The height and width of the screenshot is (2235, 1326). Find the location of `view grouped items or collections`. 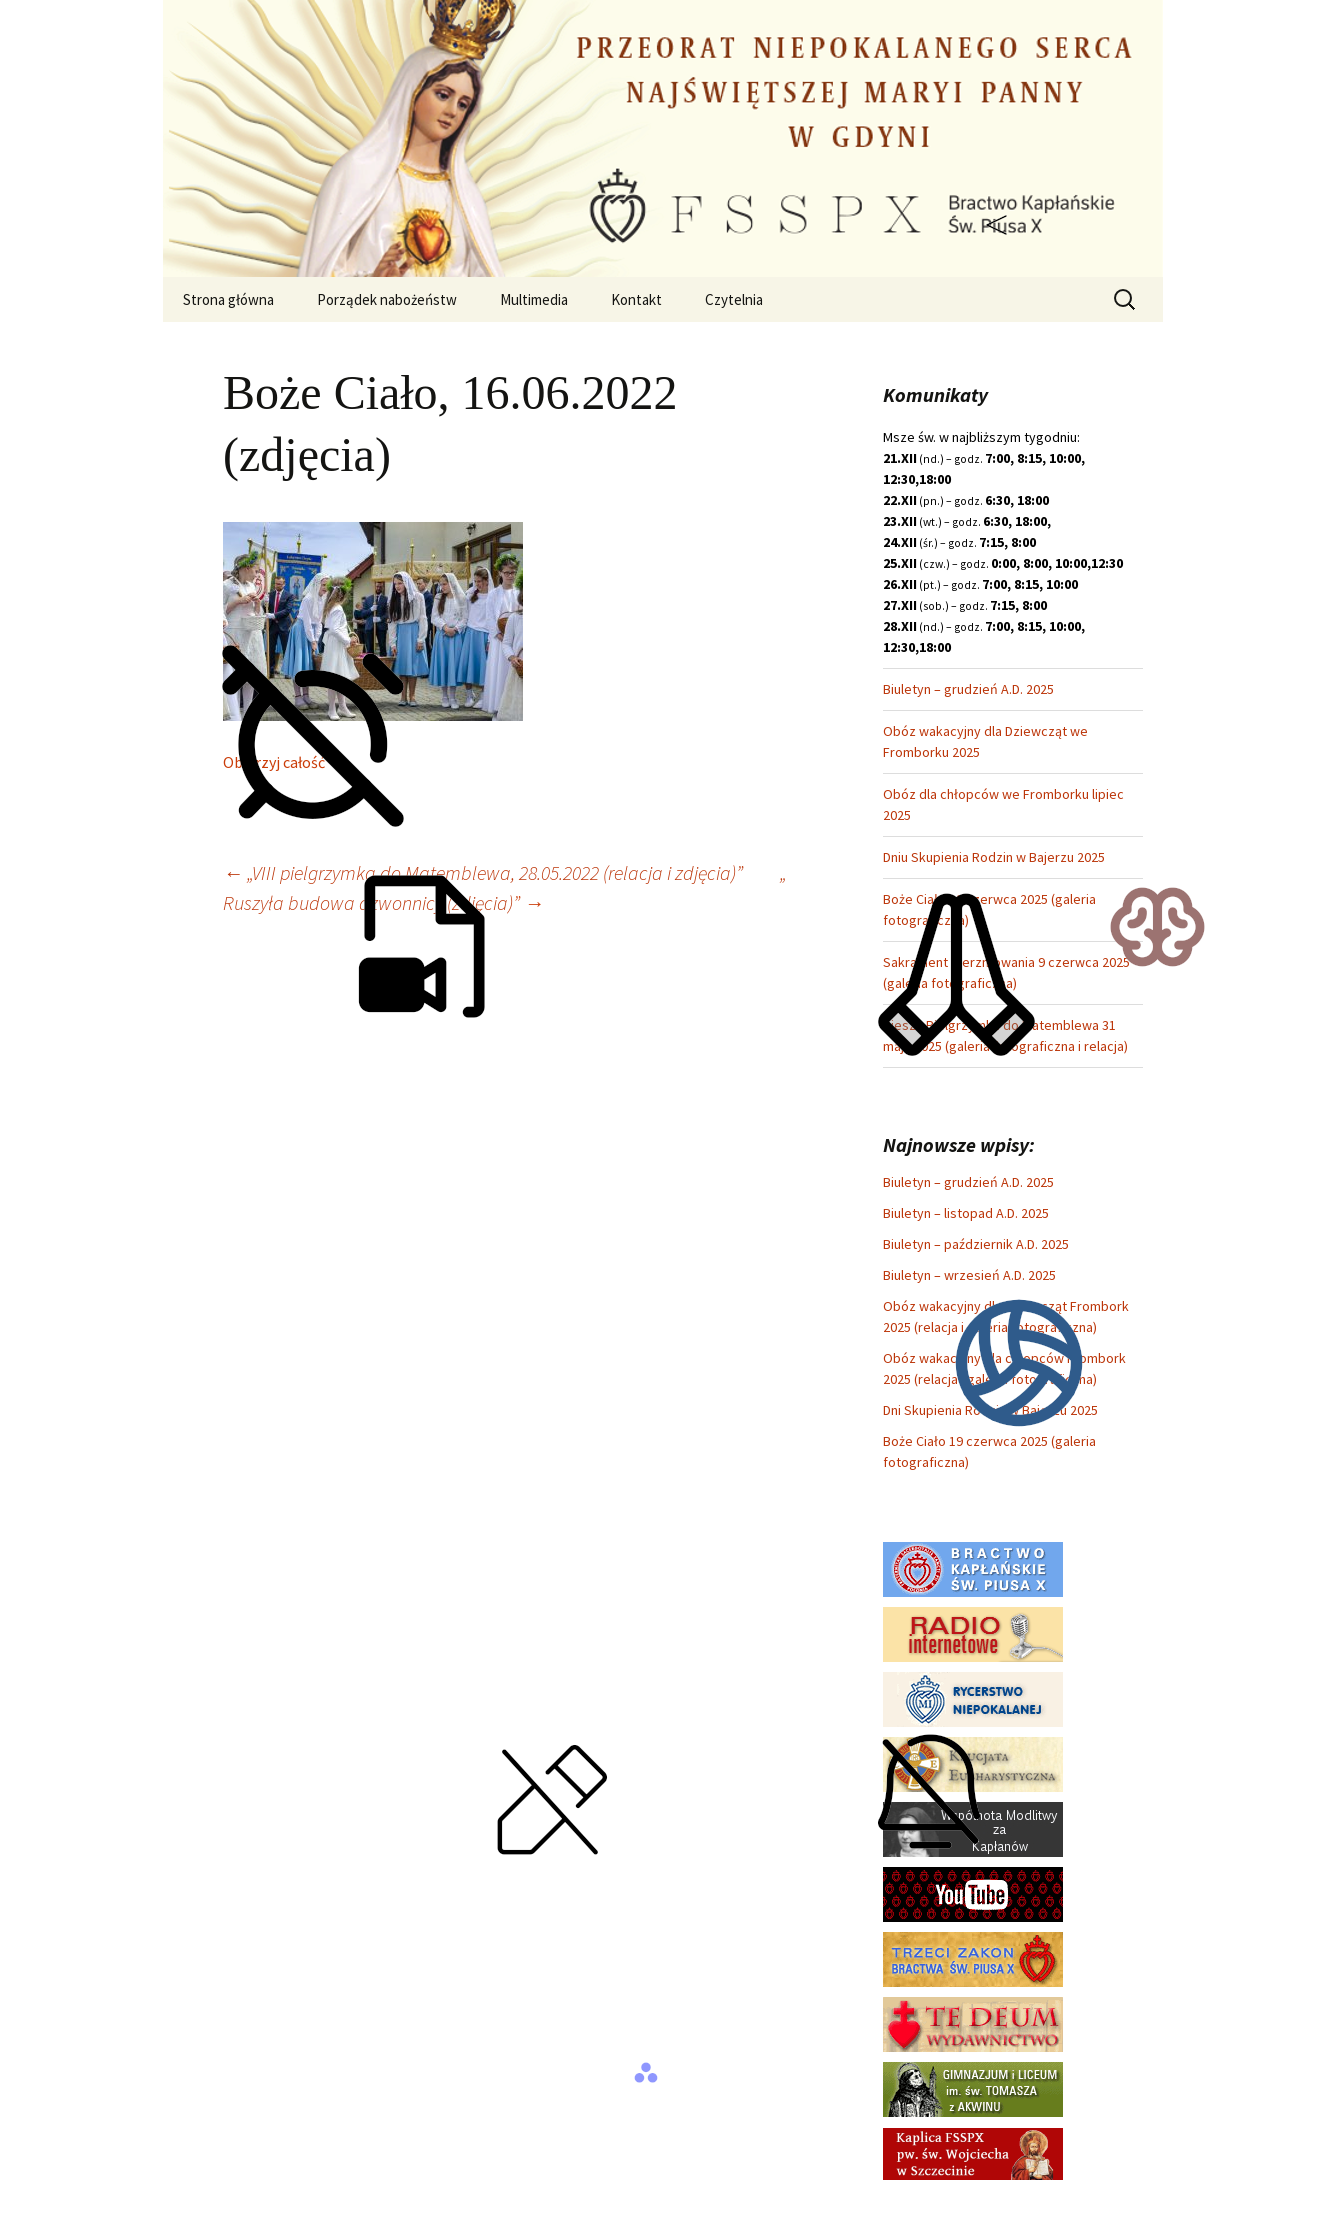

view grouped items or collections is located at coordinates (646, 2073).